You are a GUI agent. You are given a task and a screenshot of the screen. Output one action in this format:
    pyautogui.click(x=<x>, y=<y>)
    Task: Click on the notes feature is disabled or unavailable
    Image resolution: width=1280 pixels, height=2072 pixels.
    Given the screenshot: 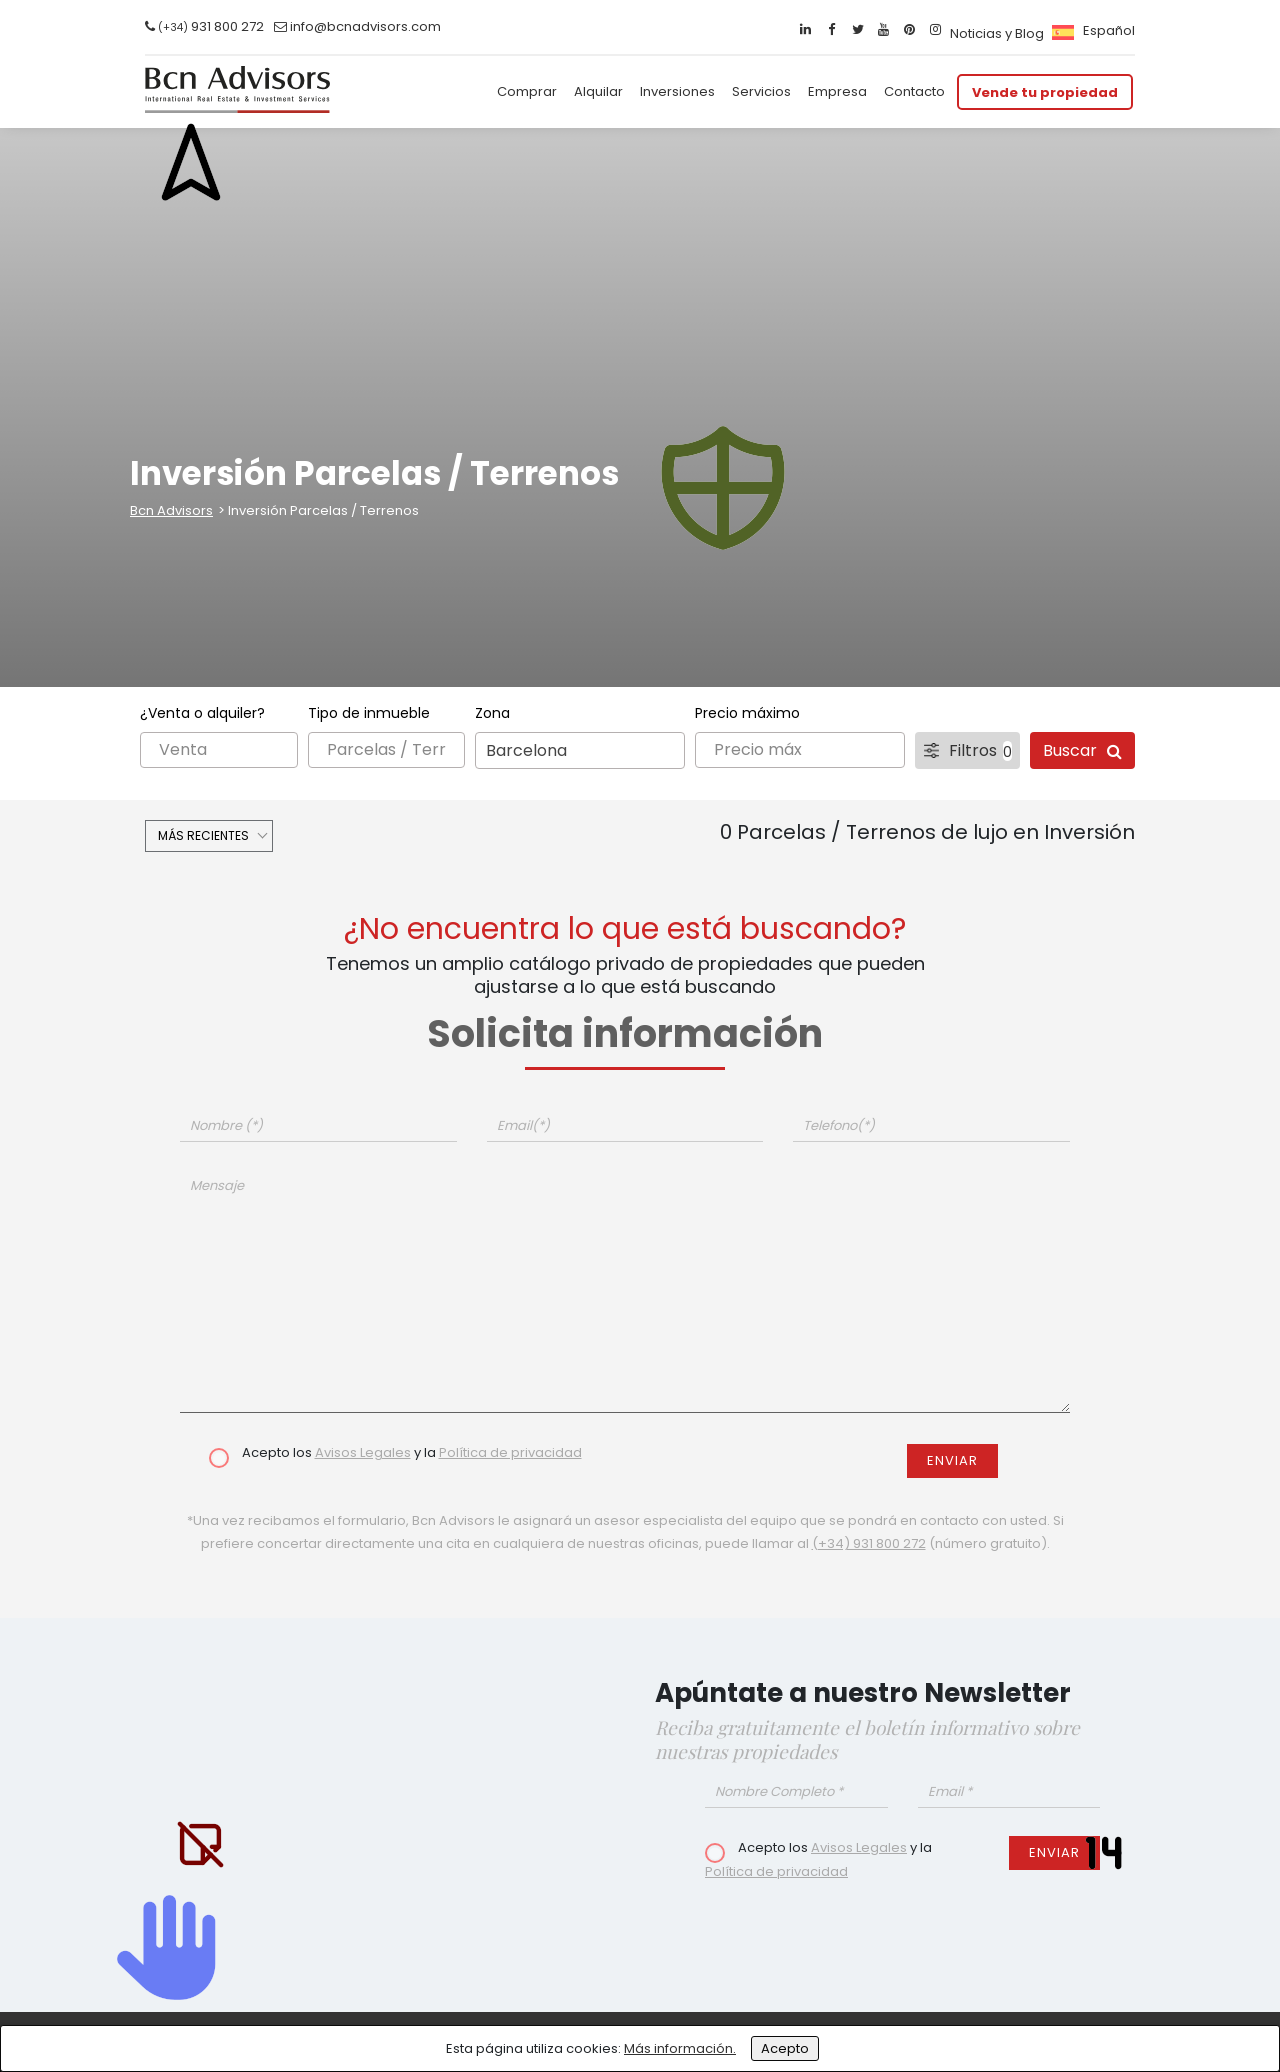 What is the action you would take?
    pyautogui.click(x=200, y=1844)
    